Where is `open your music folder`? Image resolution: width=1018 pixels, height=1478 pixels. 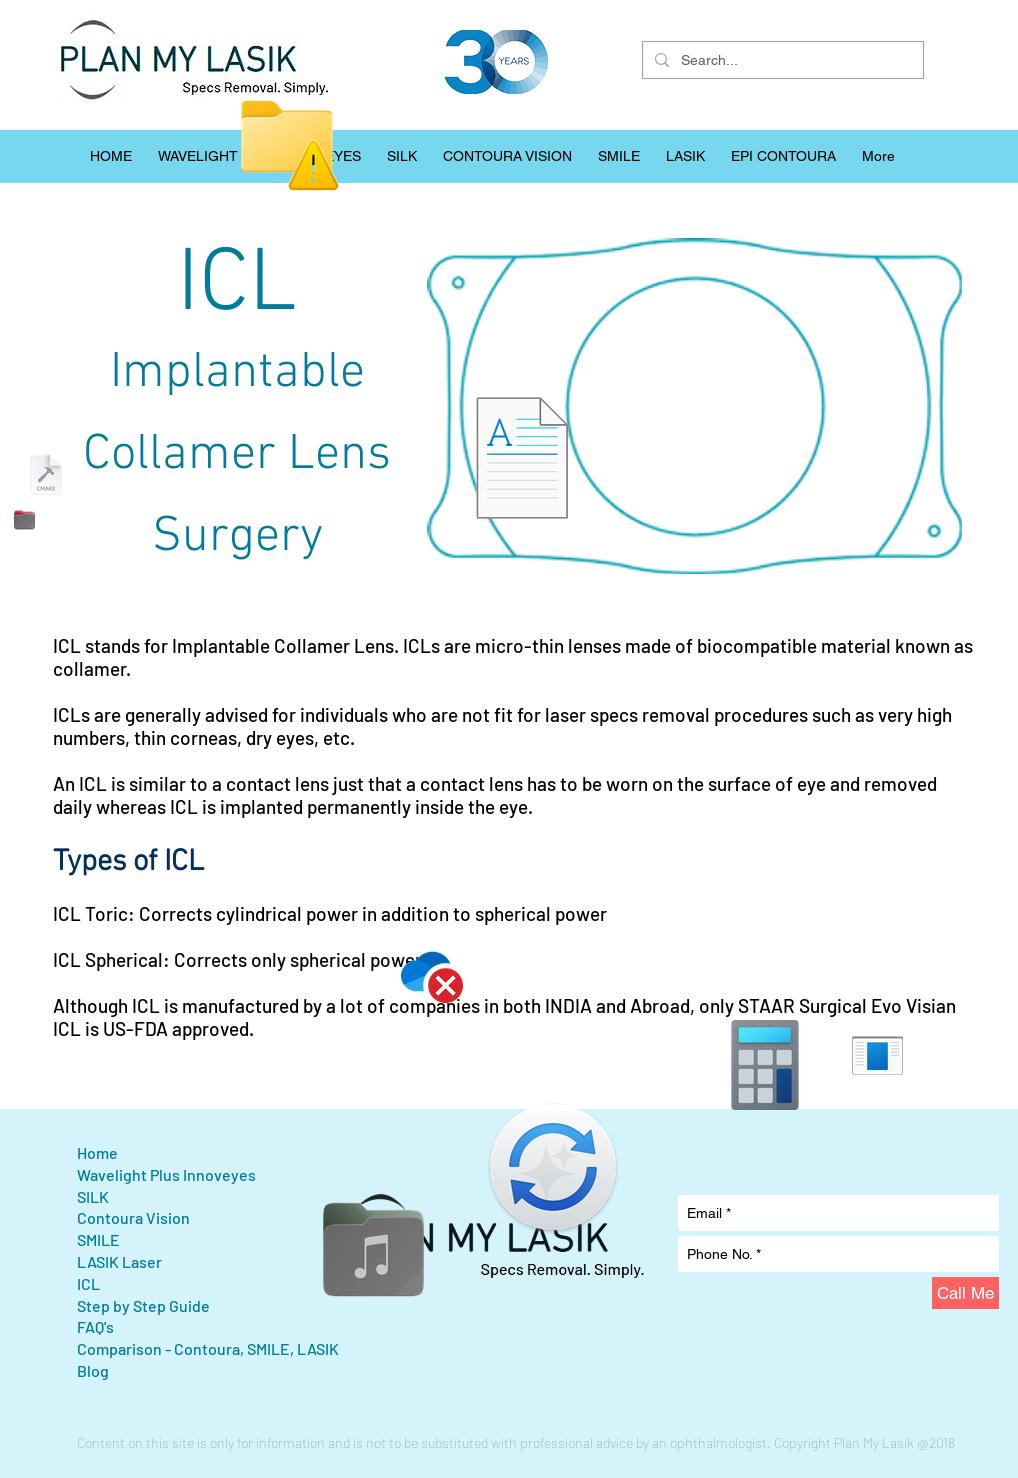
open your music folder is located at coordinates (373, 1249).